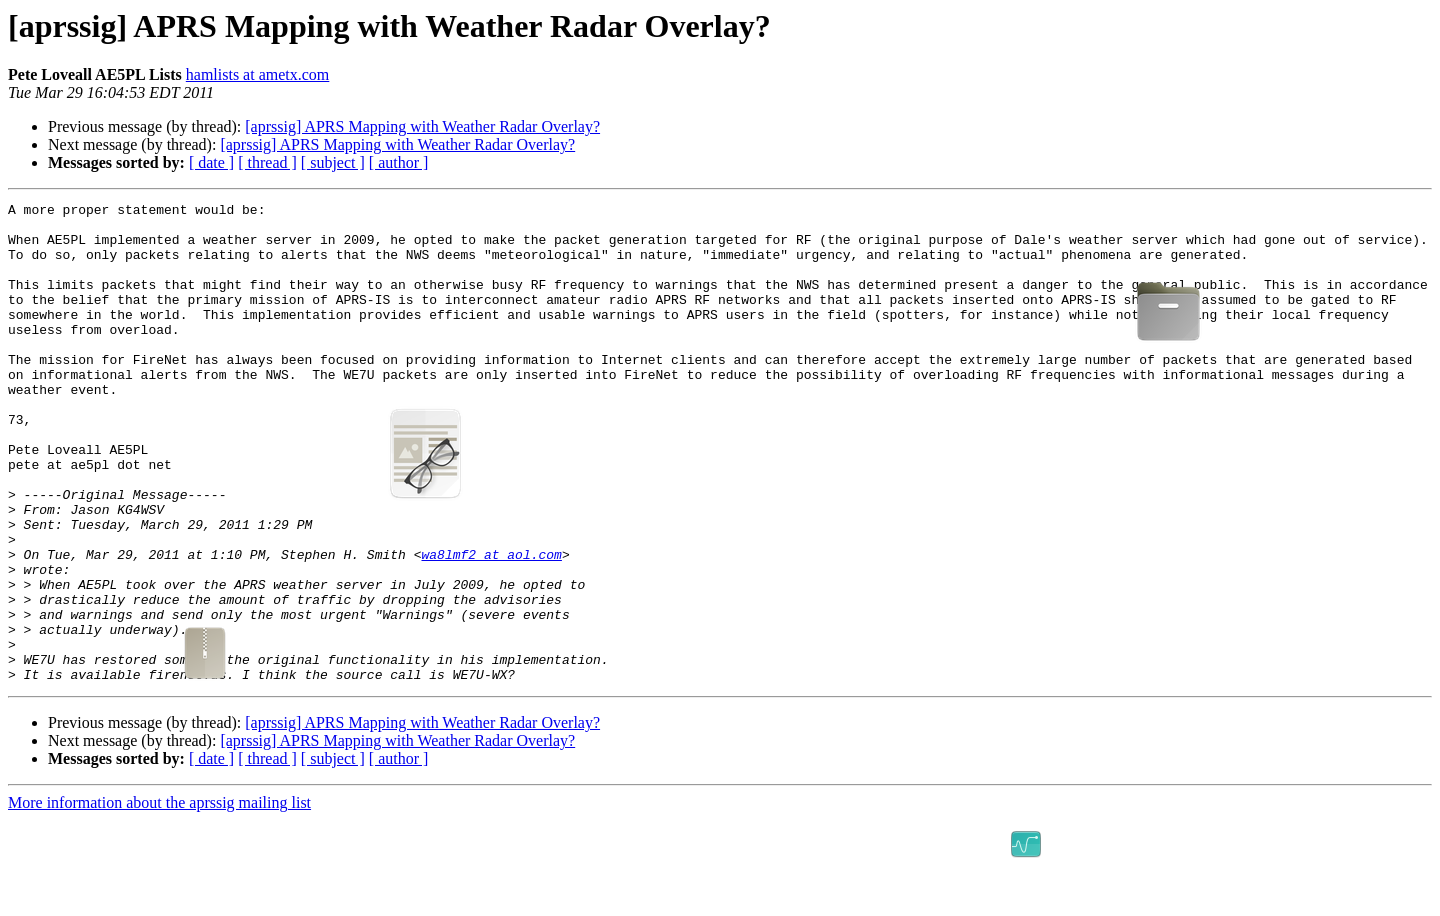 The width and height of the screenshot is (1440, 916). Describe the element at coordinates (1026, 844) in the screenshot. I see `open psensor temperature monitoring app` at that location.